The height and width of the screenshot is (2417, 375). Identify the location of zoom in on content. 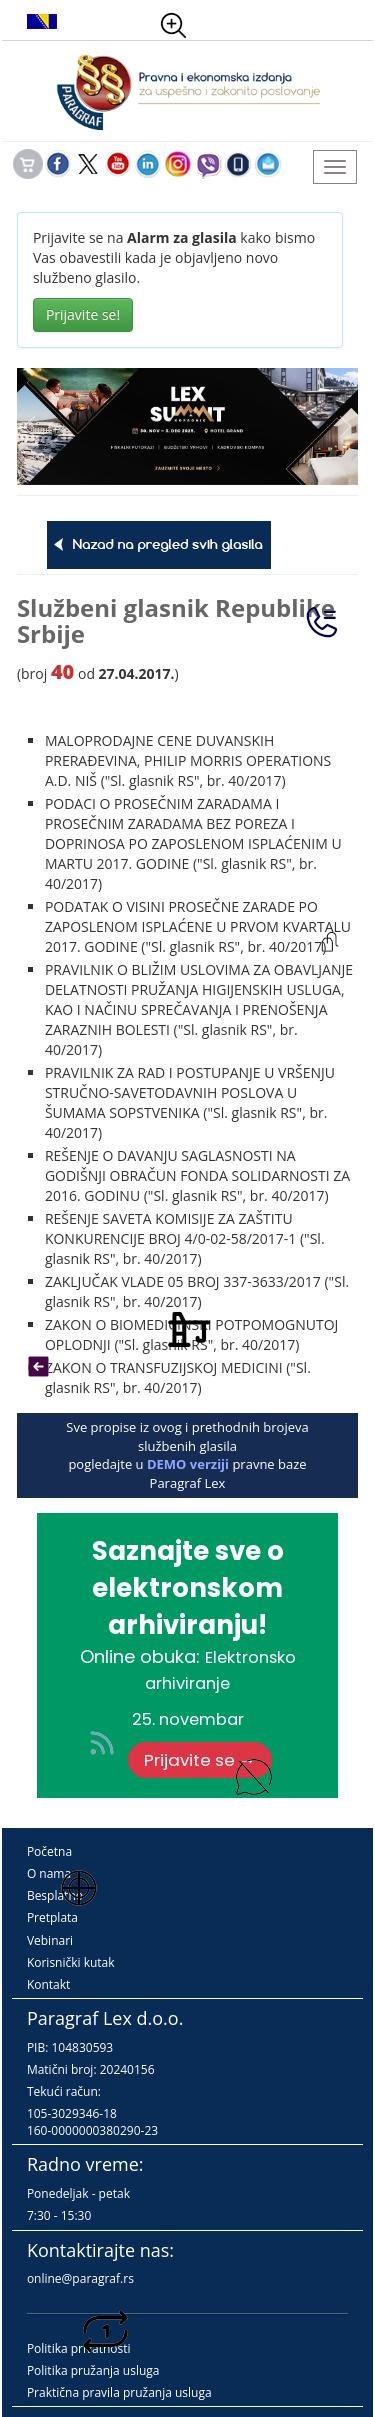
(173, 25).